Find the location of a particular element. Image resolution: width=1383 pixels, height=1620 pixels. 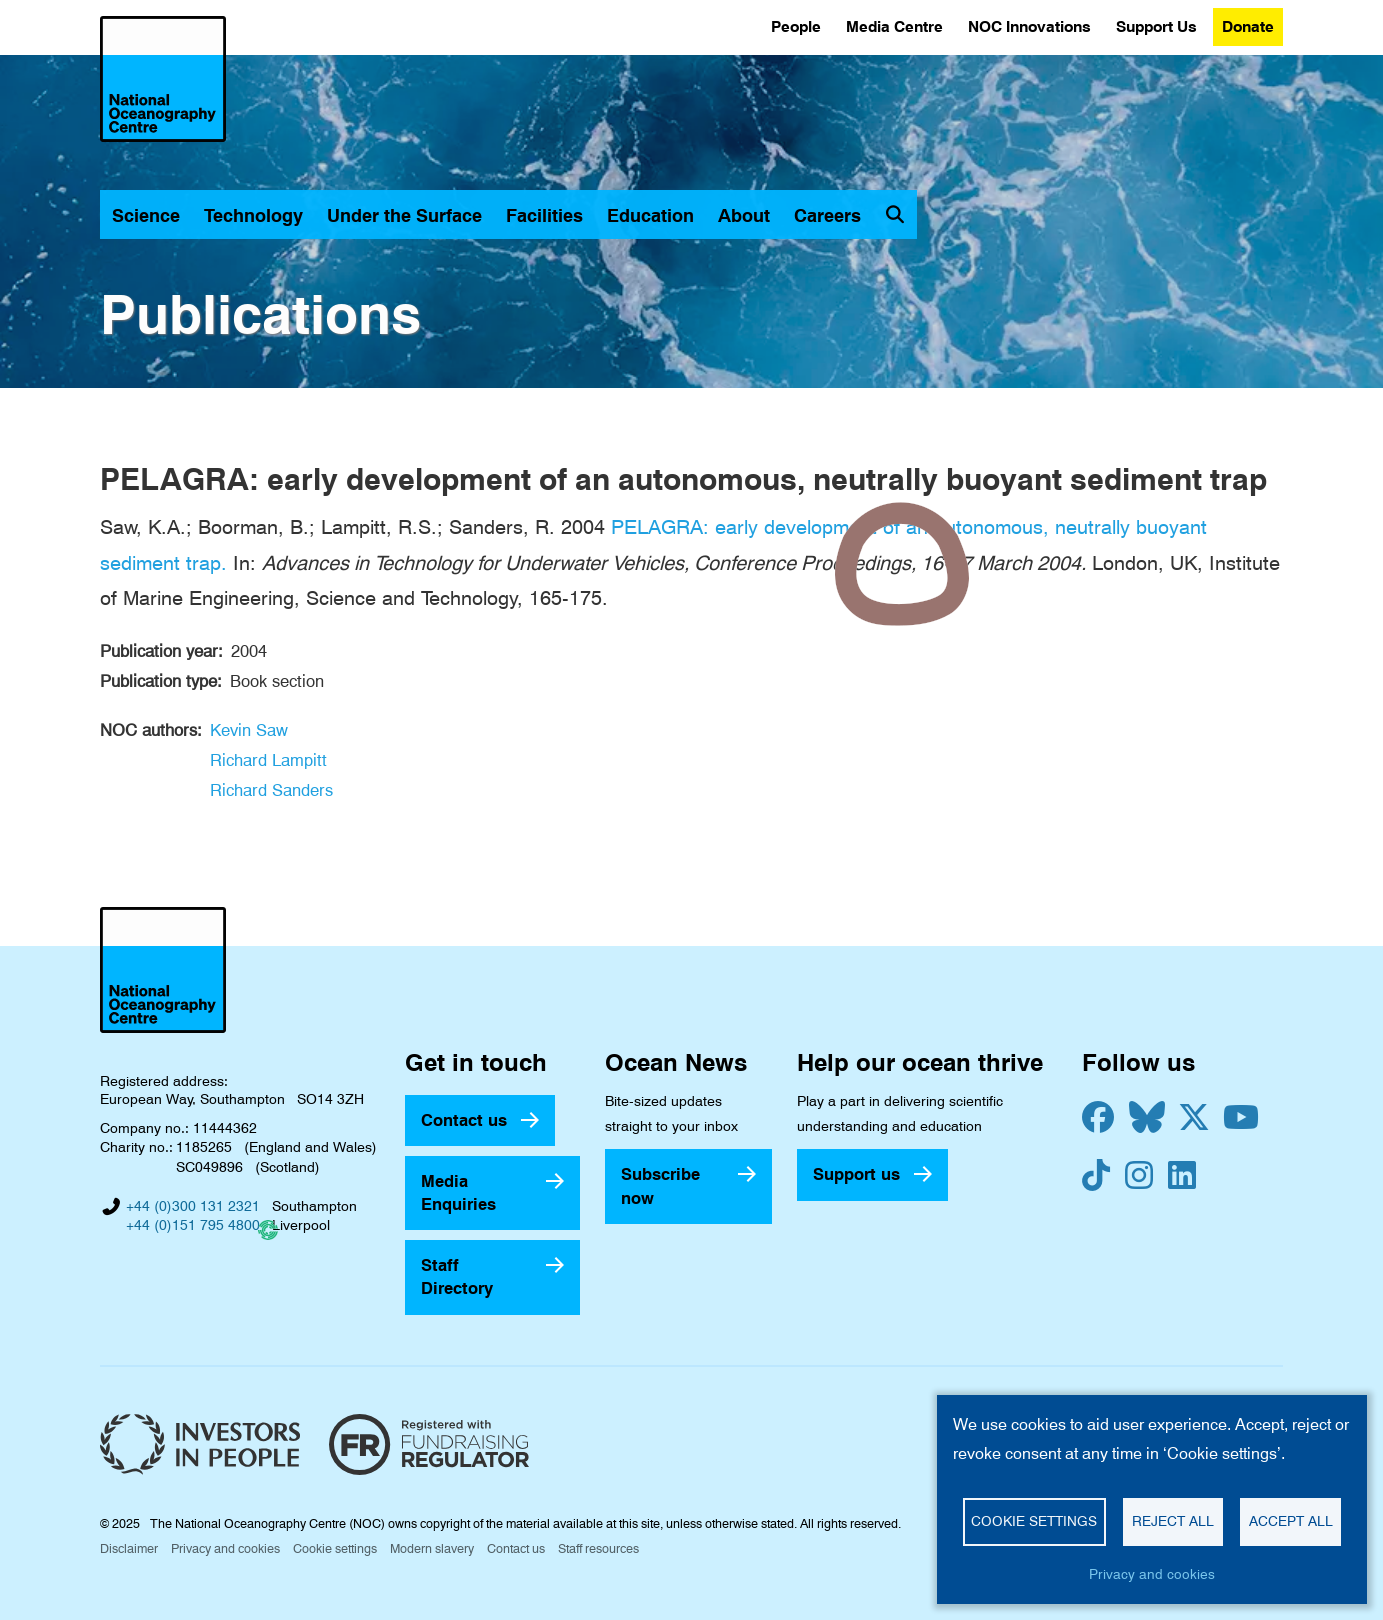

open Uptime Kuma monitoring dashboard is located at coordinates (902, 564).